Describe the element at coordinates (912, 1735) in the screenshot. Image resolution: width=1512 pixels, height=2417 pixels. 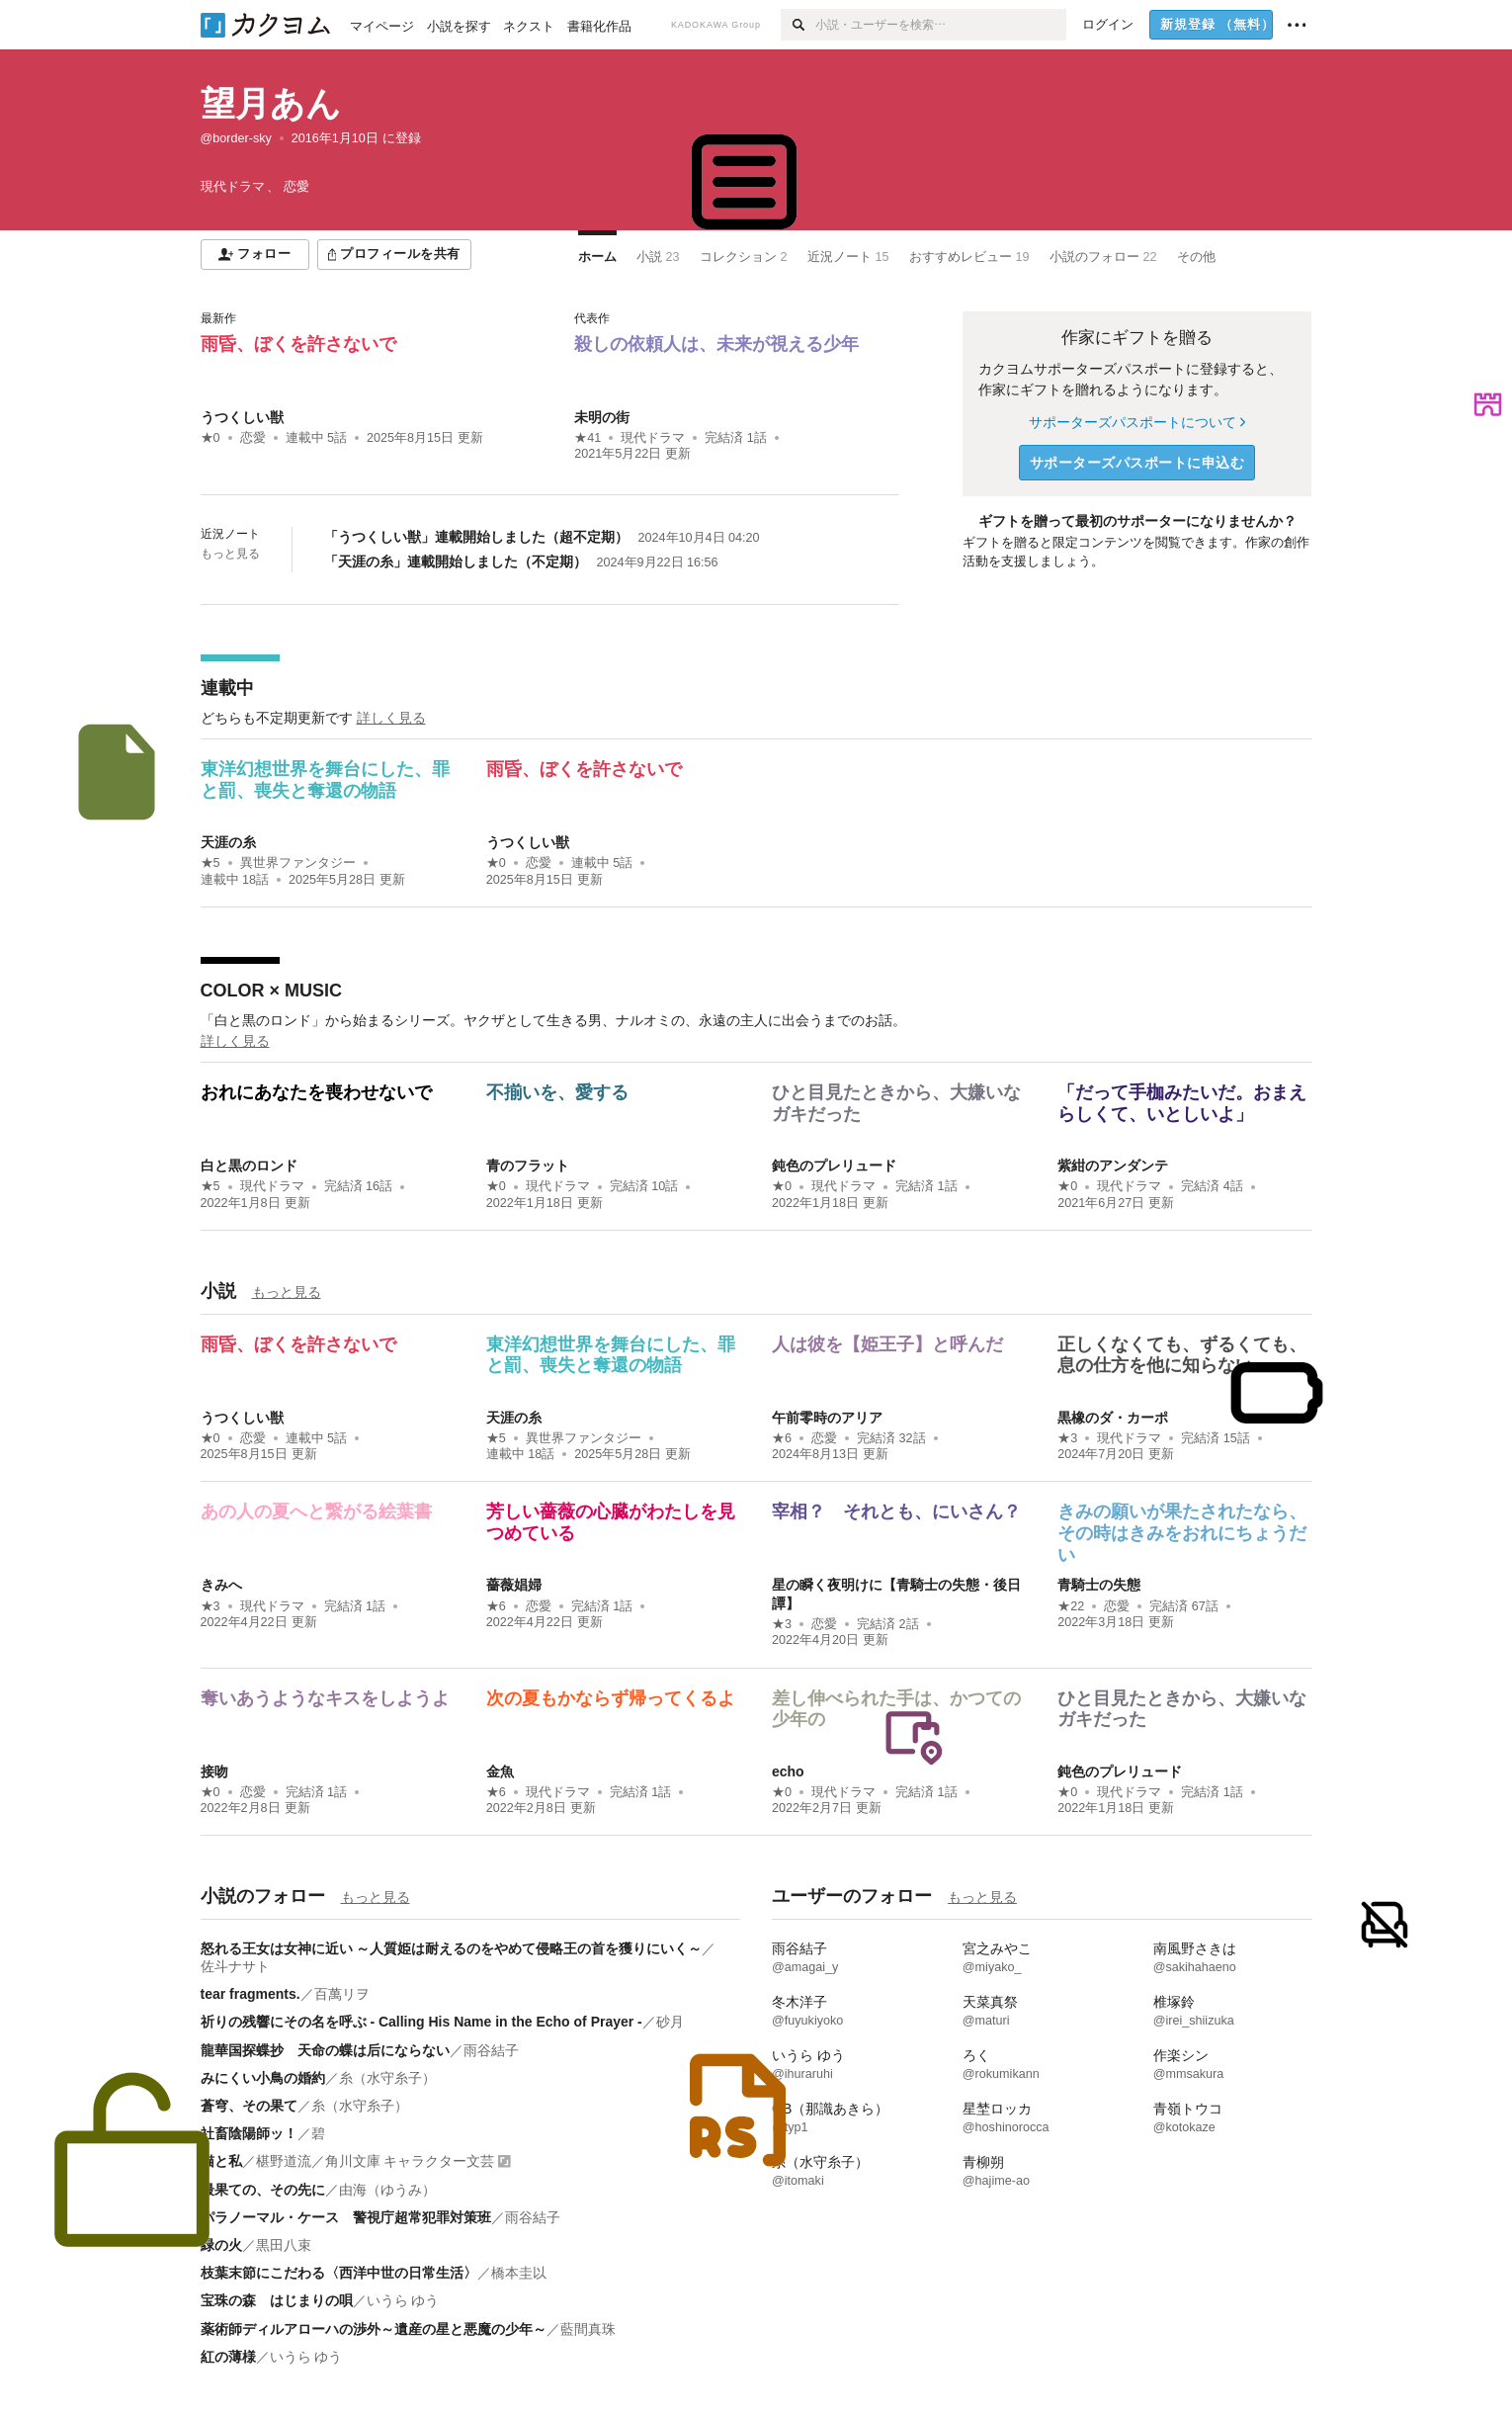
I see `pin a device to your favorites` at that location.